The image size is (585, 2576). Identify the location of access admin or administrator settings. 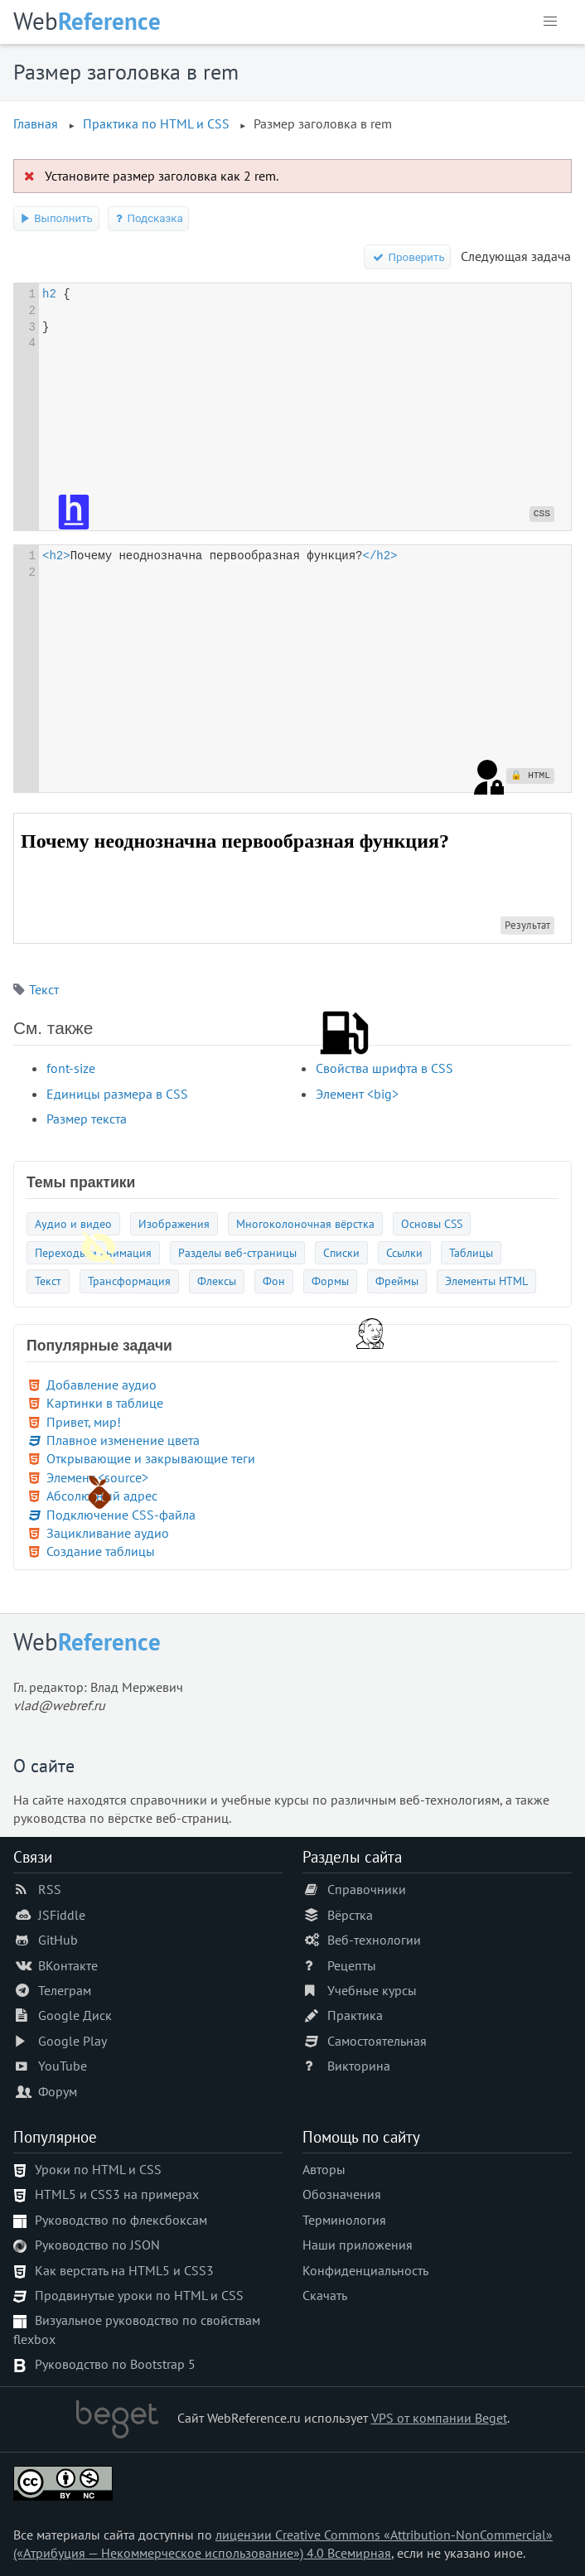
(487, 778).